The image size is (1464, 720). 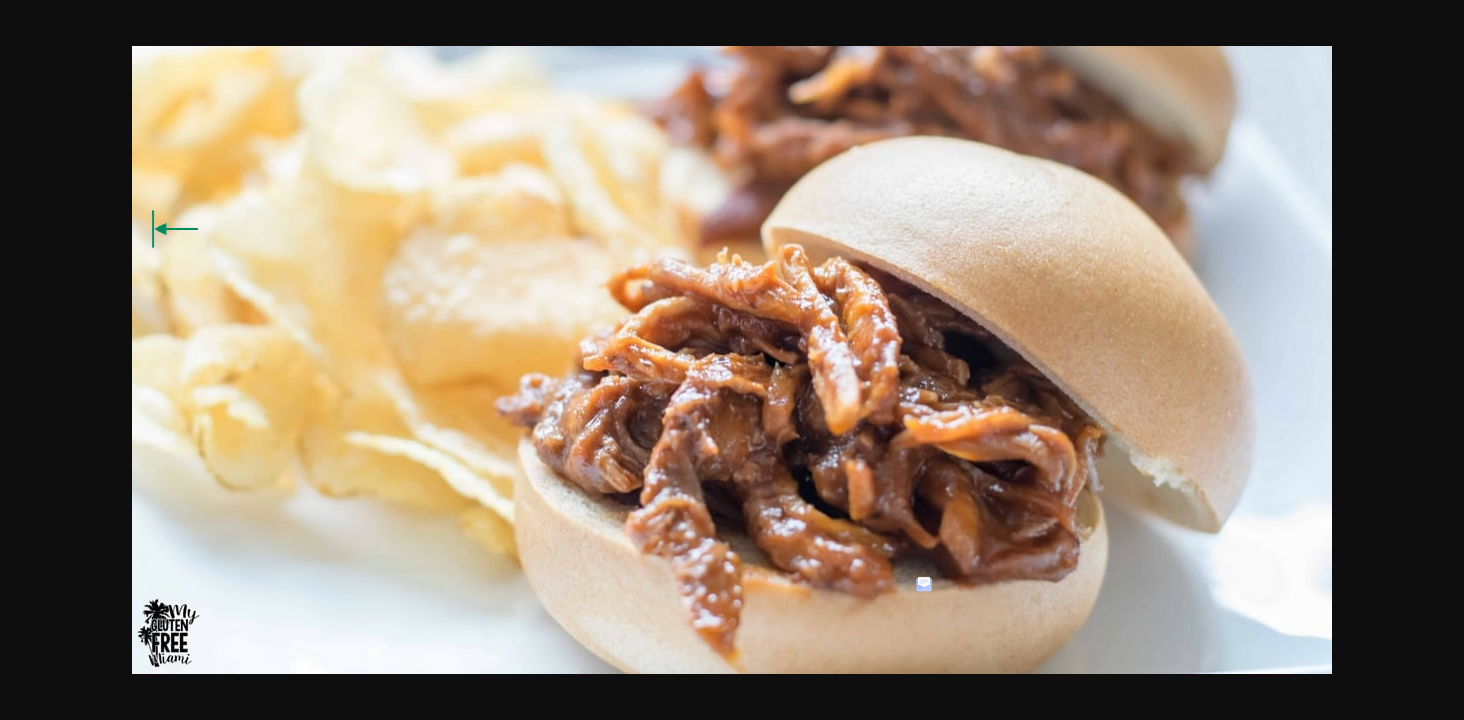 I want to click on go to the first item in a list or sequence, so click(x=175, y=229).